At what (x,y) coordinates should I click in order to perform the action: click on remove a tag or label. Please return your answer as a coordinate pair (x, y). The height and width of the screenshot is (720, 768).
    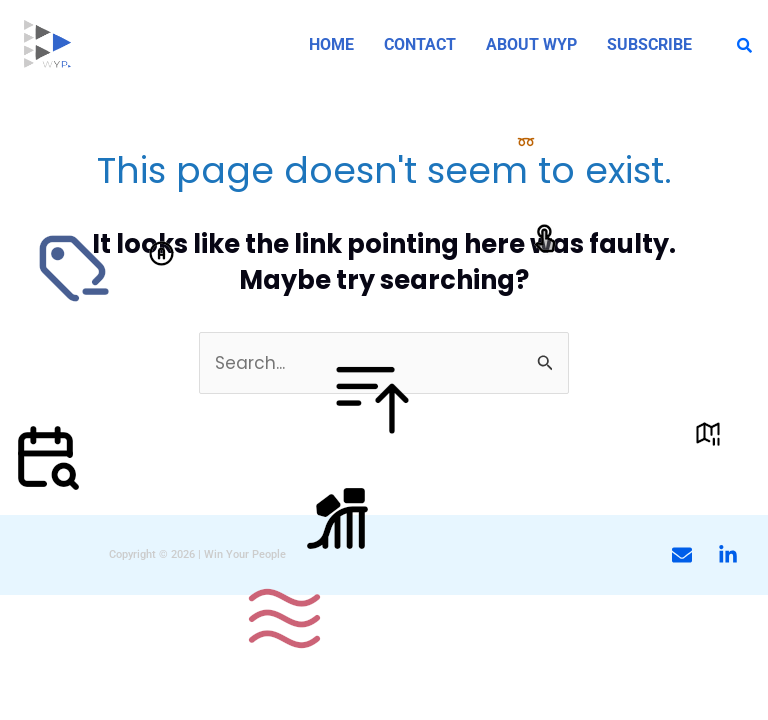
    Looking at the image, I should click on (72, 268).